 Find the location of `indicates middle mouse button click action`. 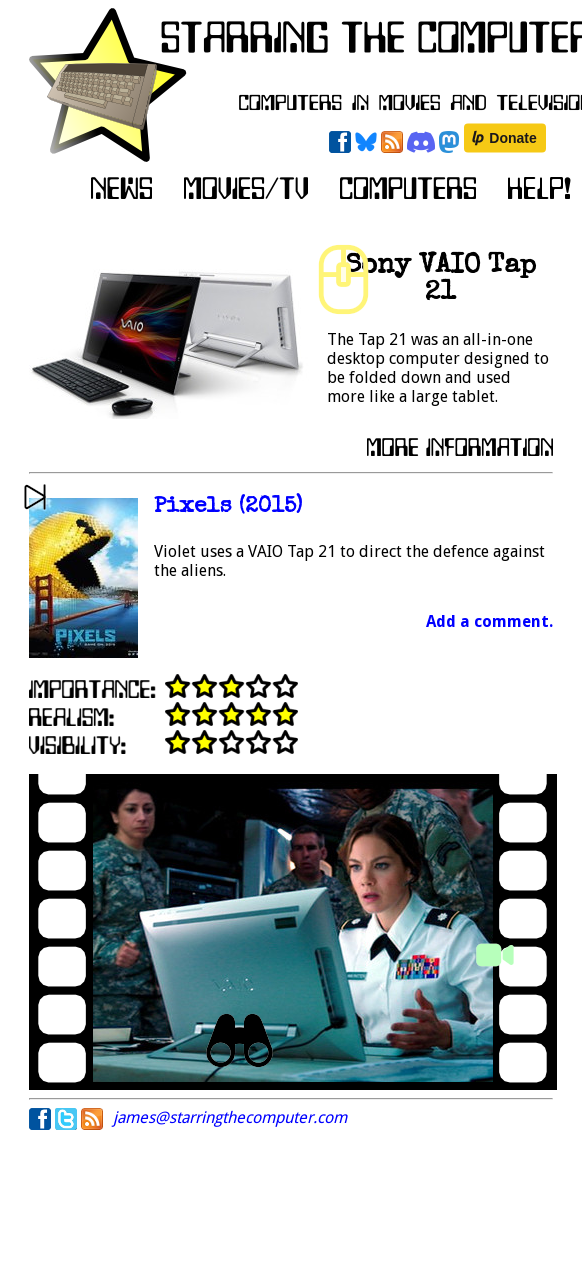

indicates middle mouse button click action is located at coordinates (343, 279).